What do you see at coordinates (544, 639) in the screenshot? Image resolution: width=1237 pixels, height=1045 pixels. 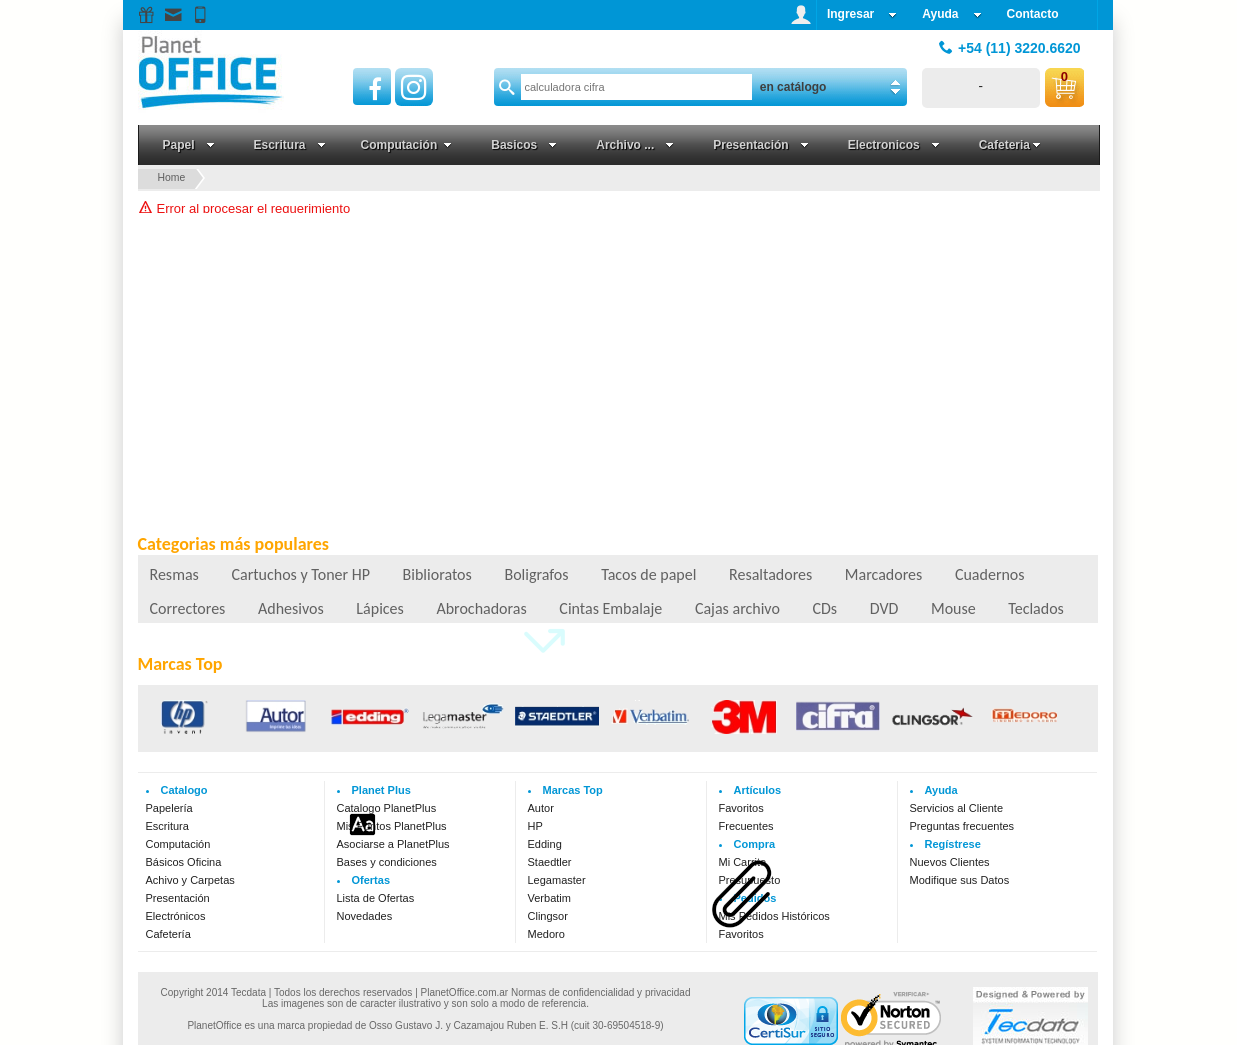 I see `reply to a message or forward content` at bounding box center [544, 639].